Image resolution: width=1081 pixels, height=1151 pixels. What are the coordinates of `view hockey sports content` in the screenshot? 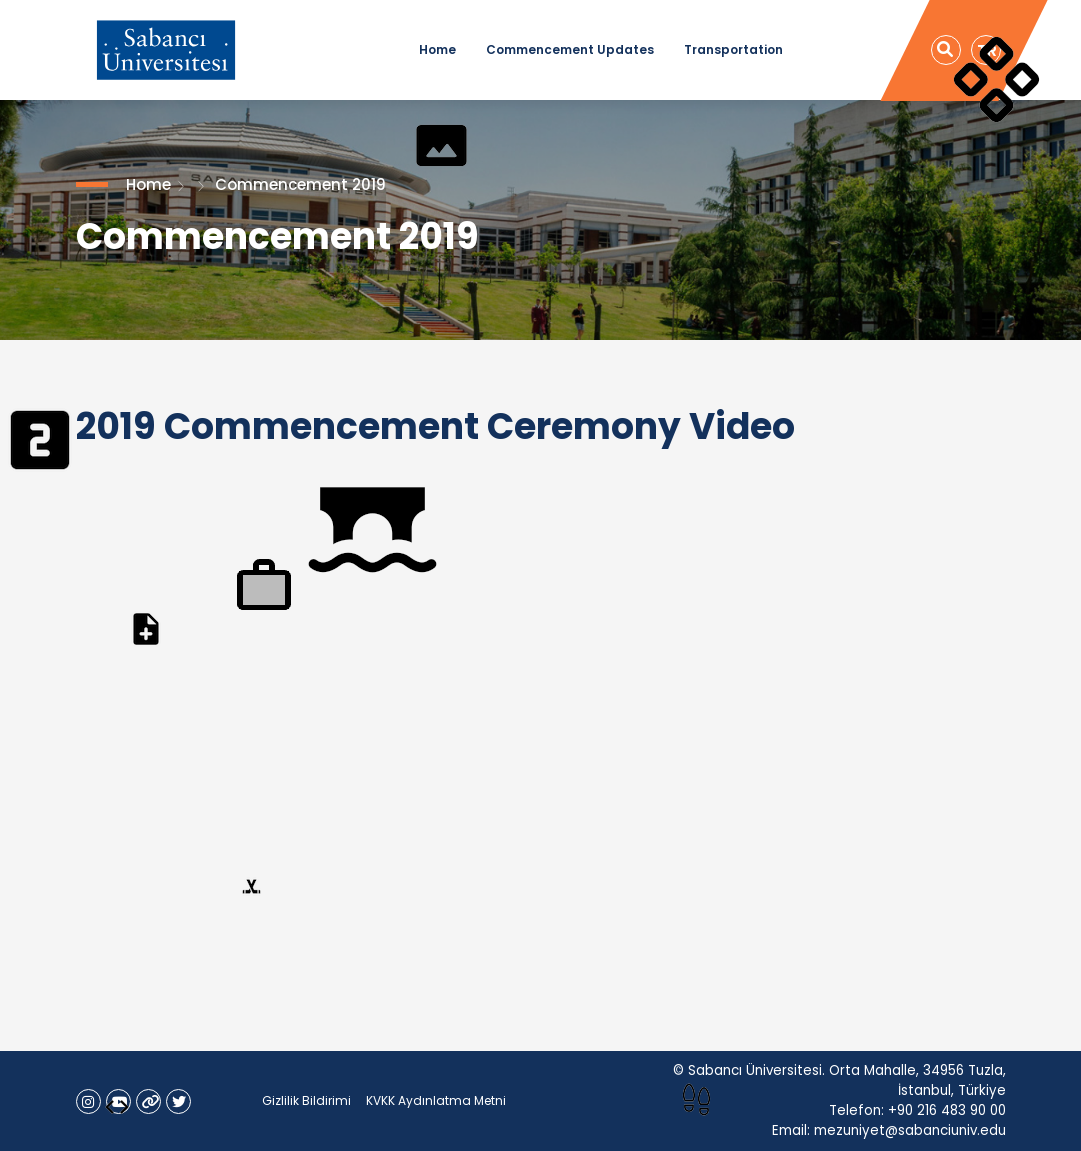 It's located at (251, 886).